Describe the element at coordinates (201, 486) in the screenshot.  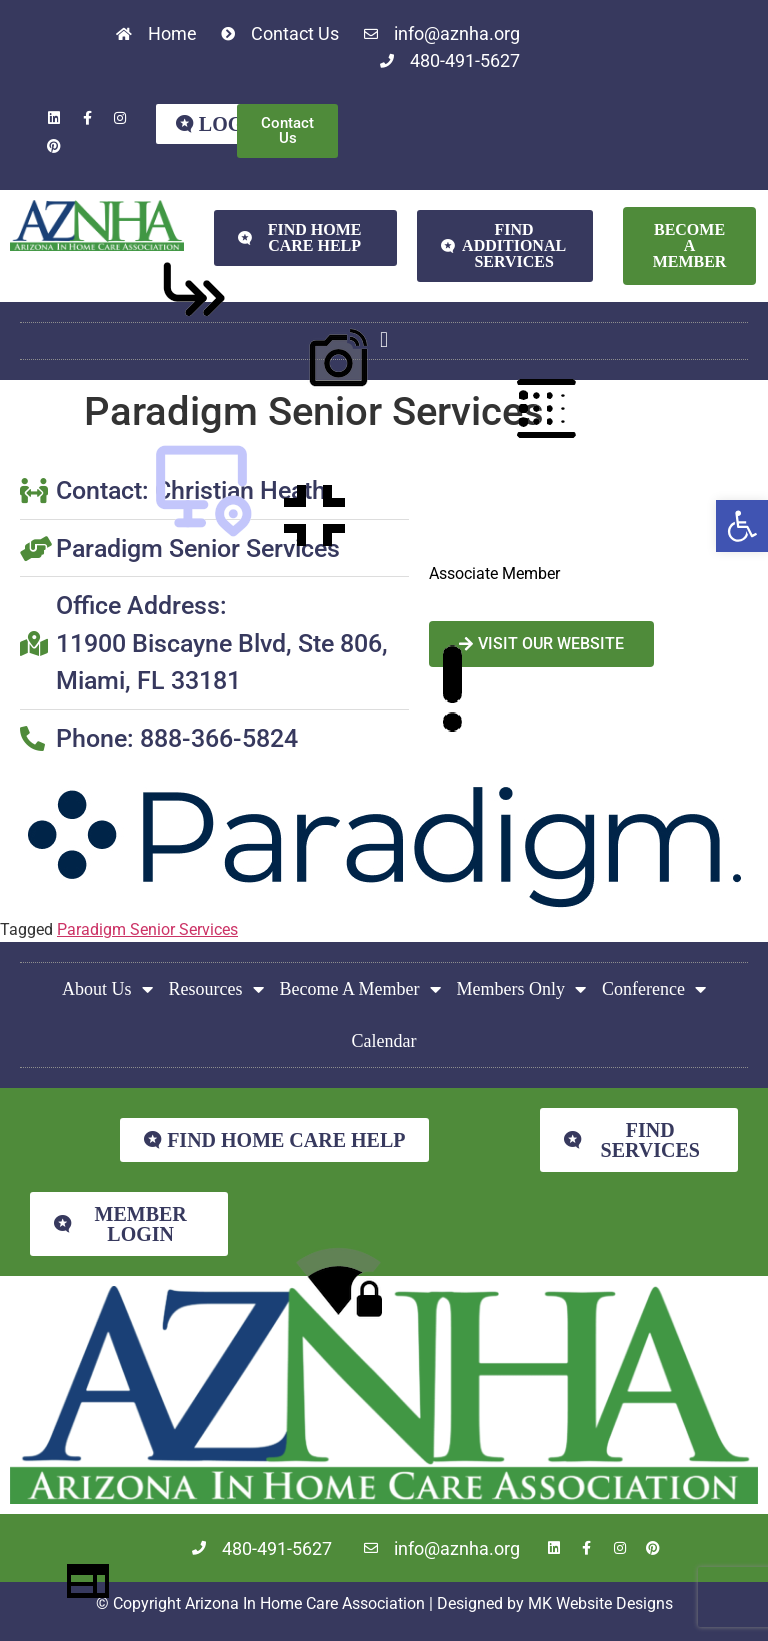
I see `pin this device to your workspace` at that location.